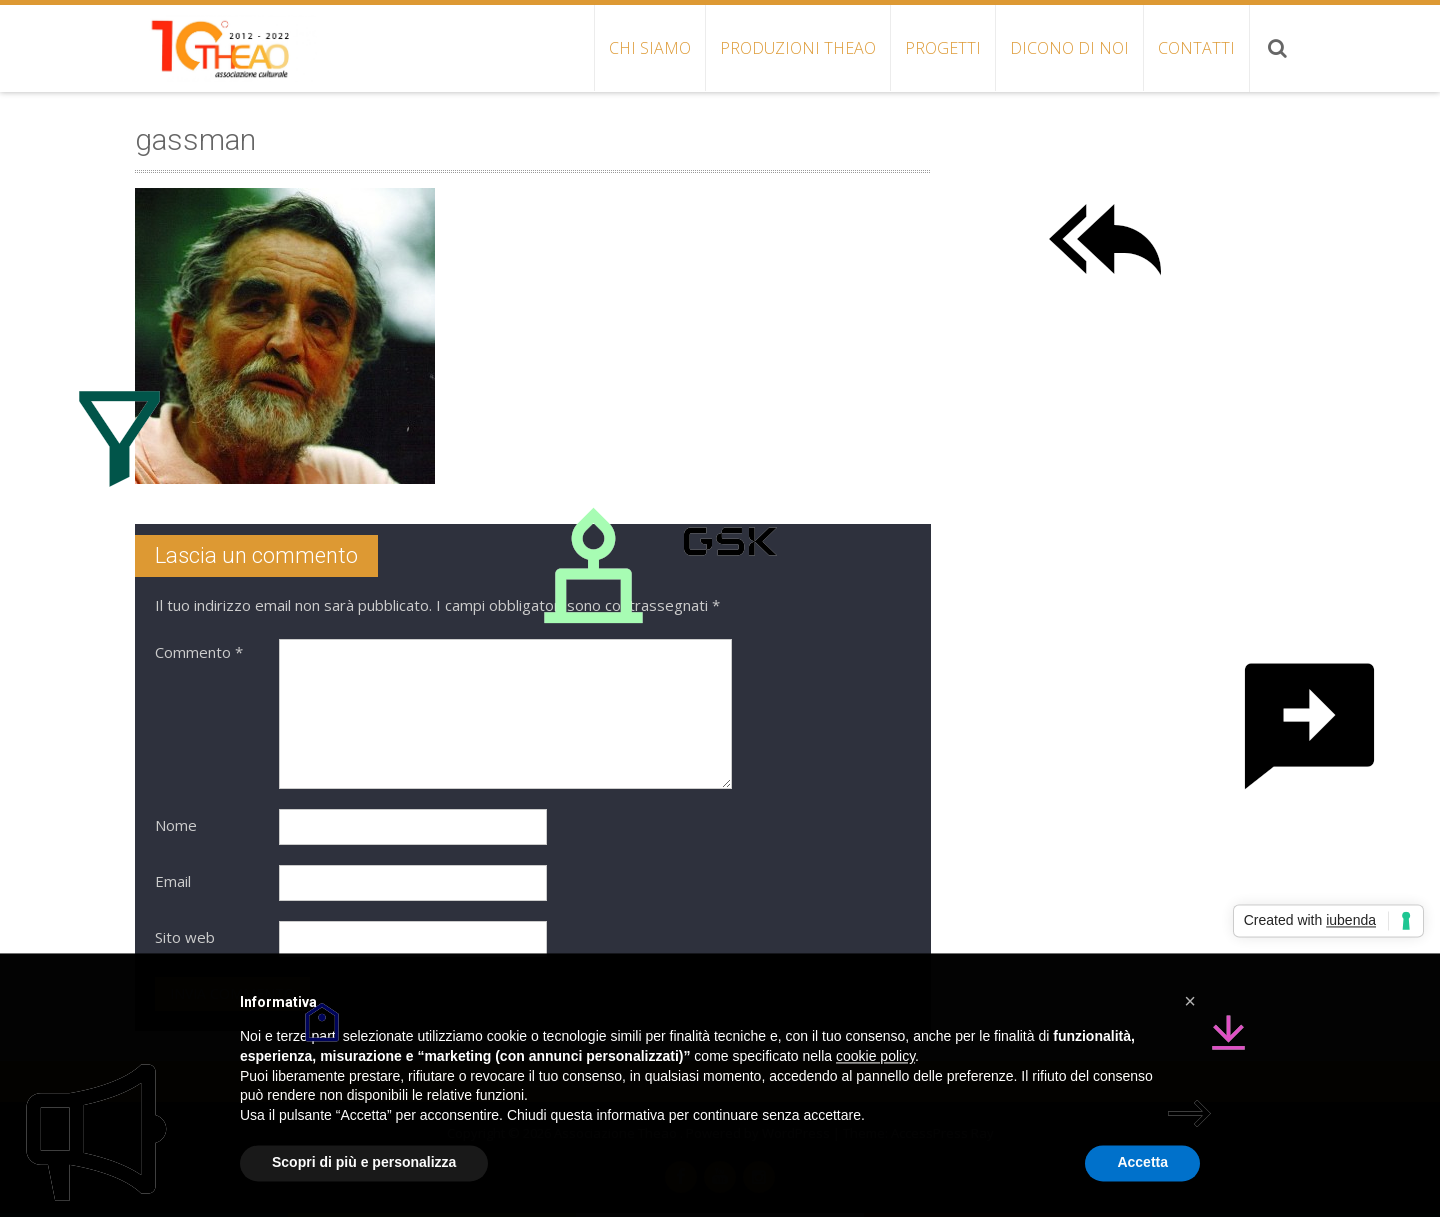 Image resolution: width=1440 pixels, height=1217 pixels. I want to click on reply to all recipients, so click(1105, 239).